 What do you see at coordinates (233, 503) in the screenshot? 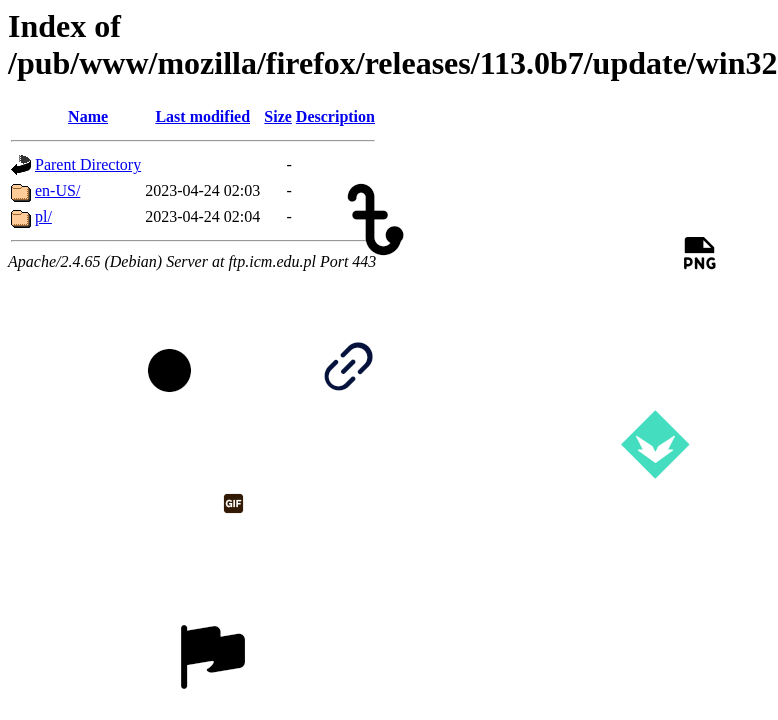
I see `insert a GIF into your message` at bounding box center [233, 503].